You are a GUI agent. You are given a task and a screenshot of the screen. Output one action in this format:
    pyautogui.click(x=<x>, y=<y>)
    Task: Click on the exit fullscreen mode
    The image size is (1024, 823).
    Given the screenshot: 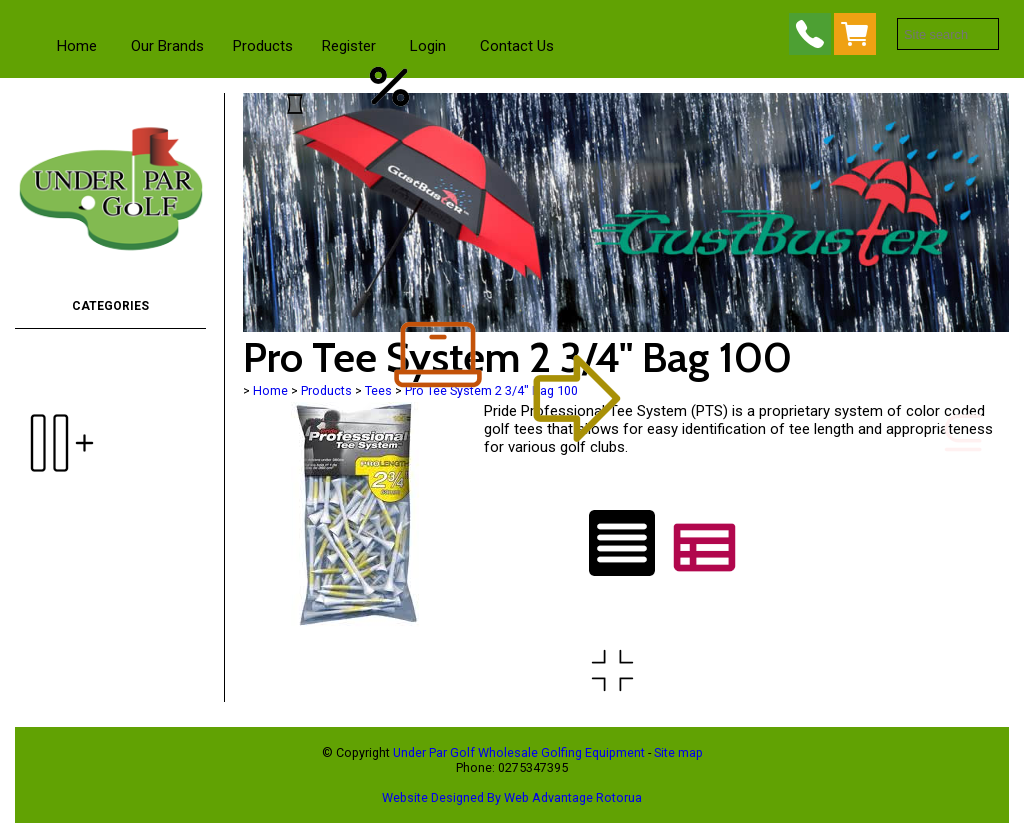 What is the action you would take?
    pyautogui.click(x=612, y=670)
    